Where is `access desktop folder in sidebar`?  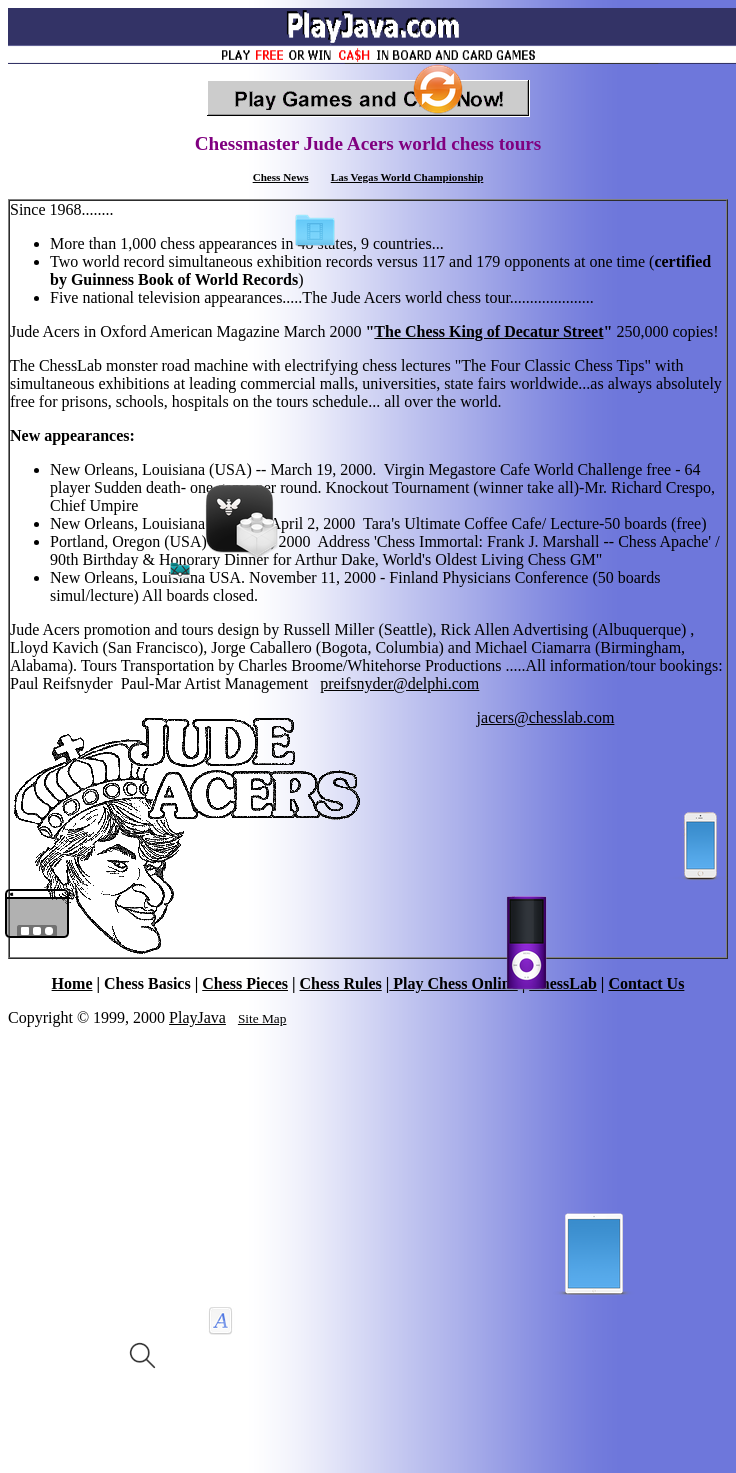 access desktop folder in sidebar is located at coordinates (37, 914).